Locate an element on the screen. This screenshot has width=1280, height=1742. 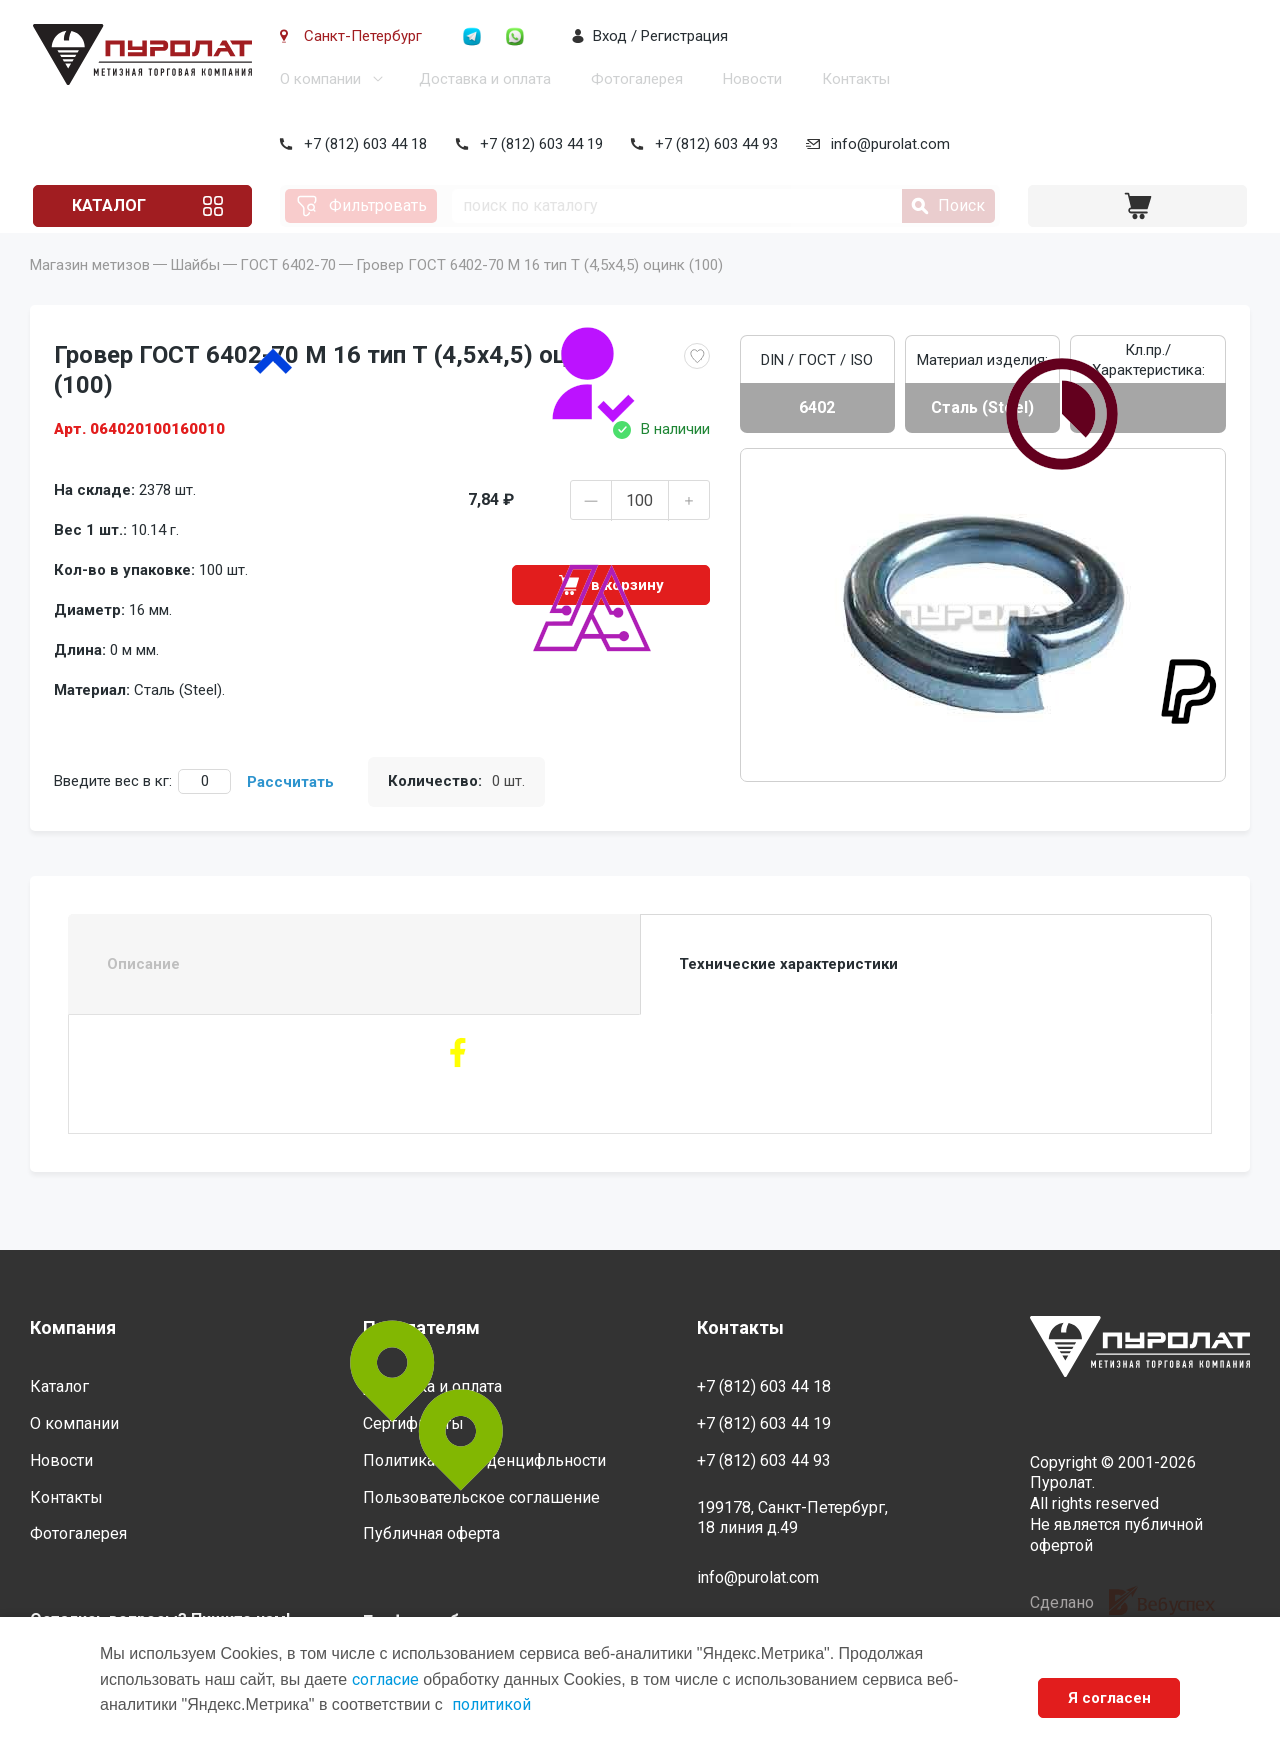
pay with PayPal is located at coordinates (1189, 690).